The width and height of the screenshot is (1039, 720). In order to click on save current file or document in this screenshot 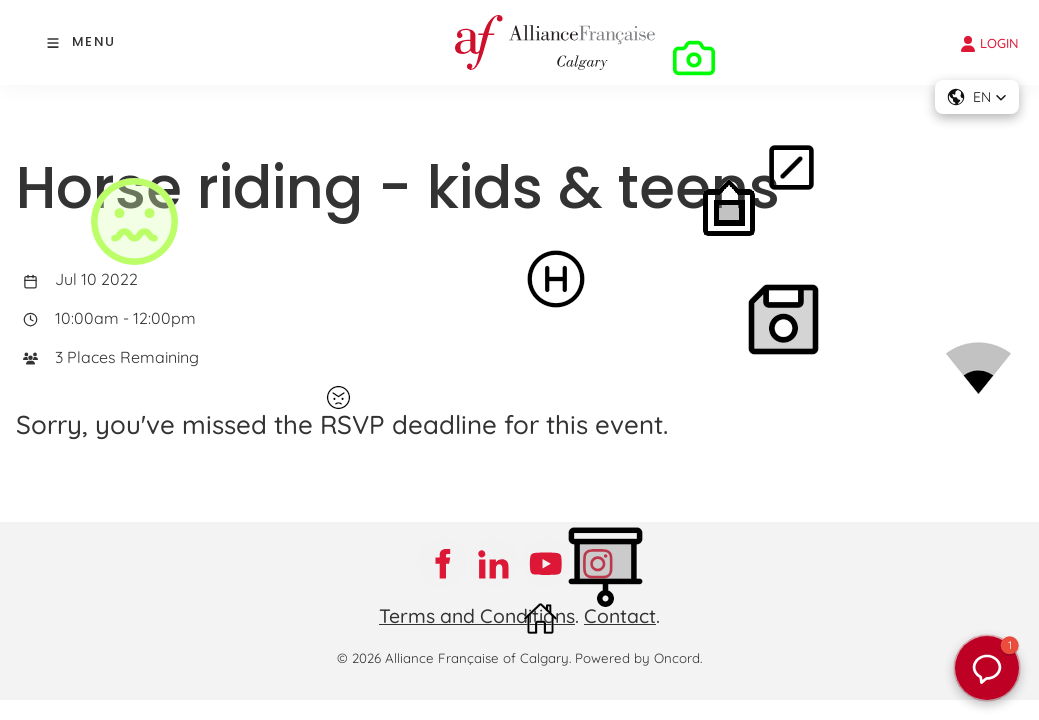, I will do `click(783, 319)`.